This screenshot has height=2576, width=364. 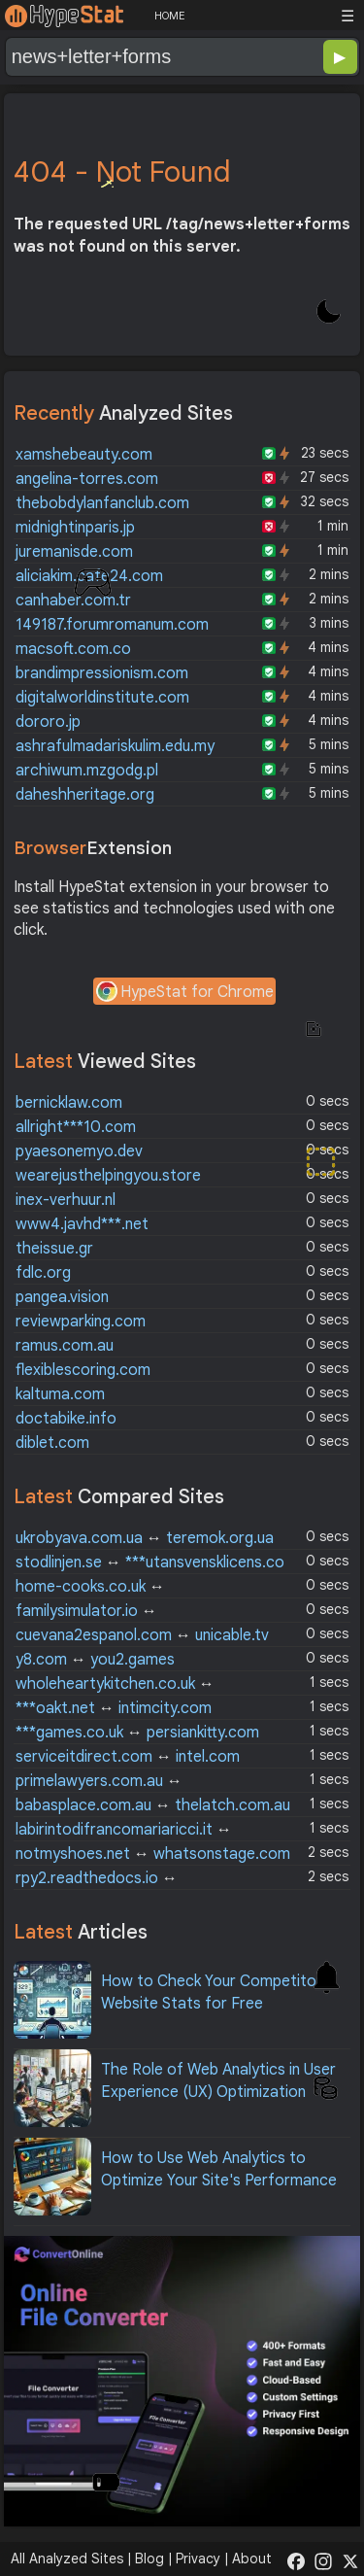 What do you see at coordinates (92, 582) in the screenshot?
I see `access games or gaming features` at bounding box center [92, 582].